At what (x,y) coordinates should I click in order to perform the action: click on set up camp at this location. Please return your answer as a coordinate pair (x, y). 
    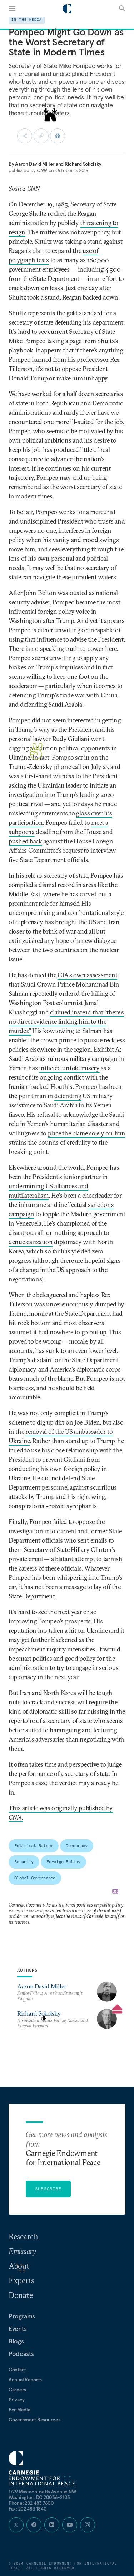
    Looking at the image, I should click on (50, 115).